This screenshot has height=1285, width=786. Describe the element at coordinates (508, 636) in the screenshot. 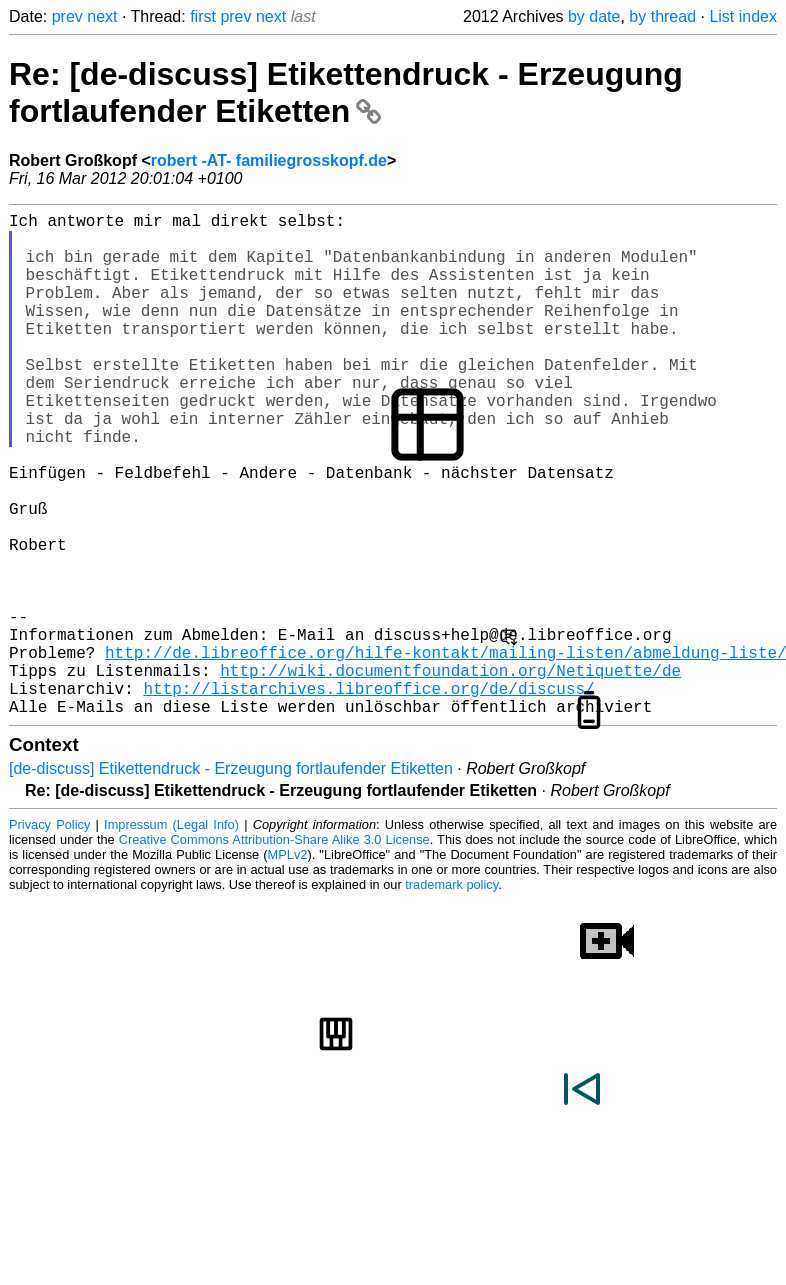

I see `download message or conversation` at that location.